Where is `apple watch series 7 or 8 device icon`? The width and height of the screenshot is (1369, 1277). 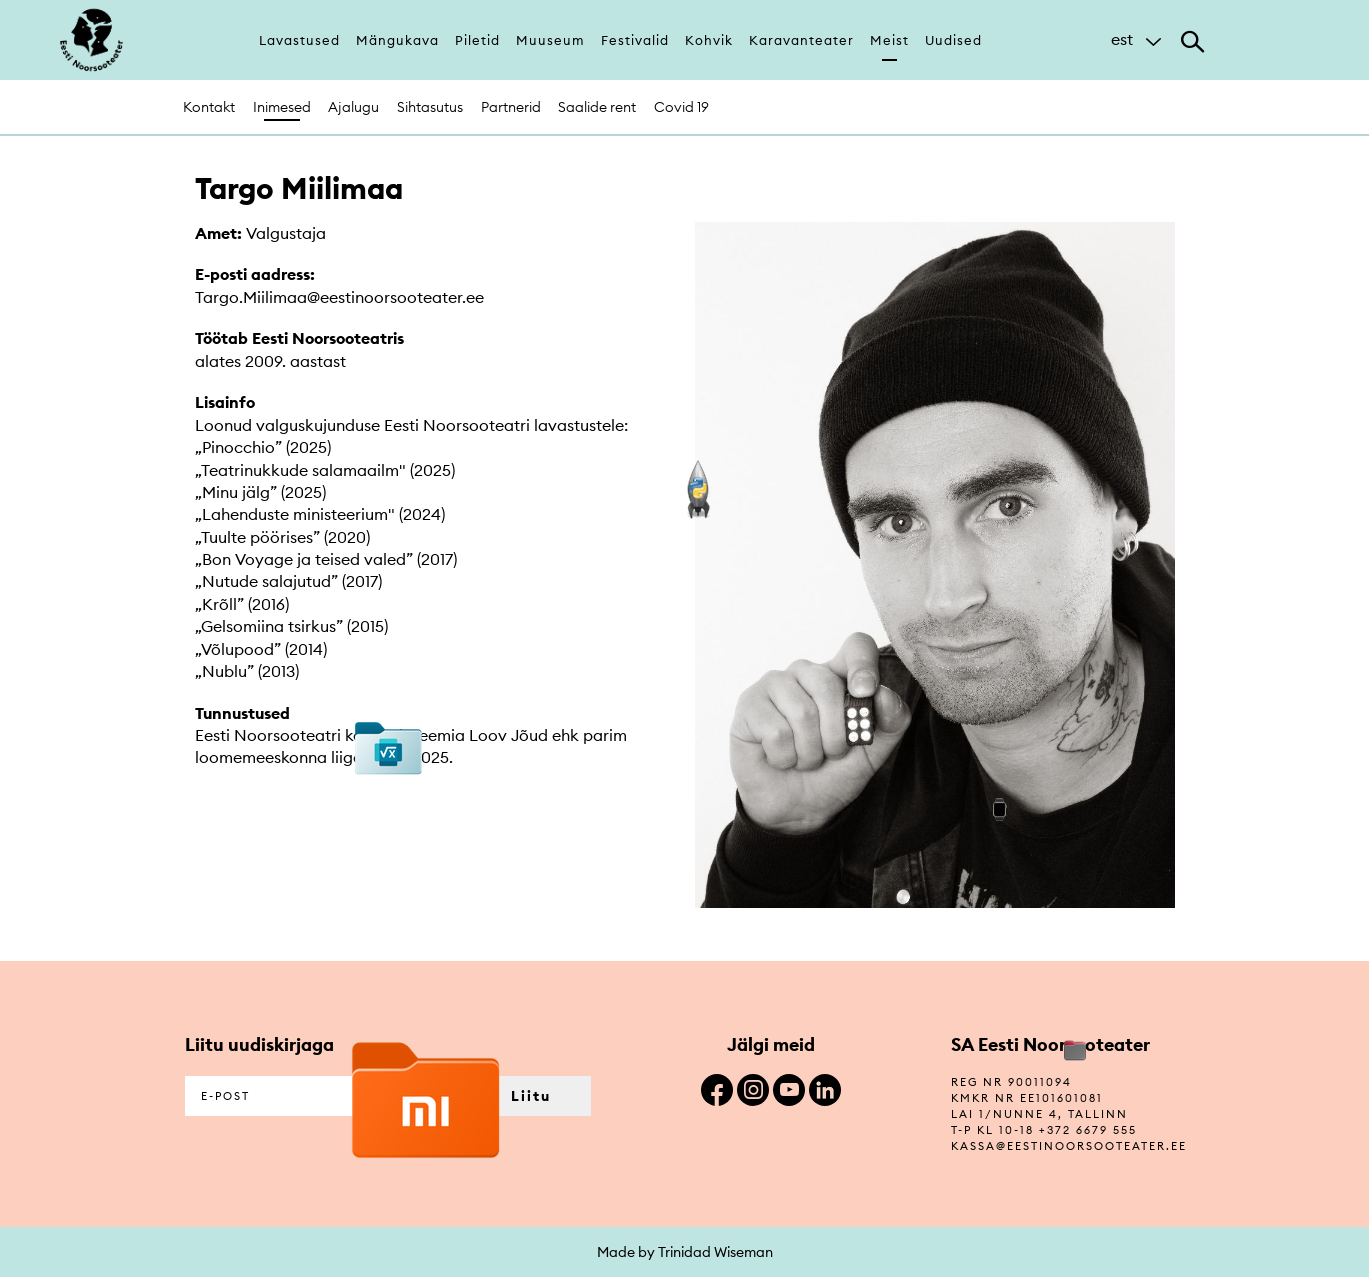 apple watch series 7 or 8 device icon is located at coordinates (999, 809).